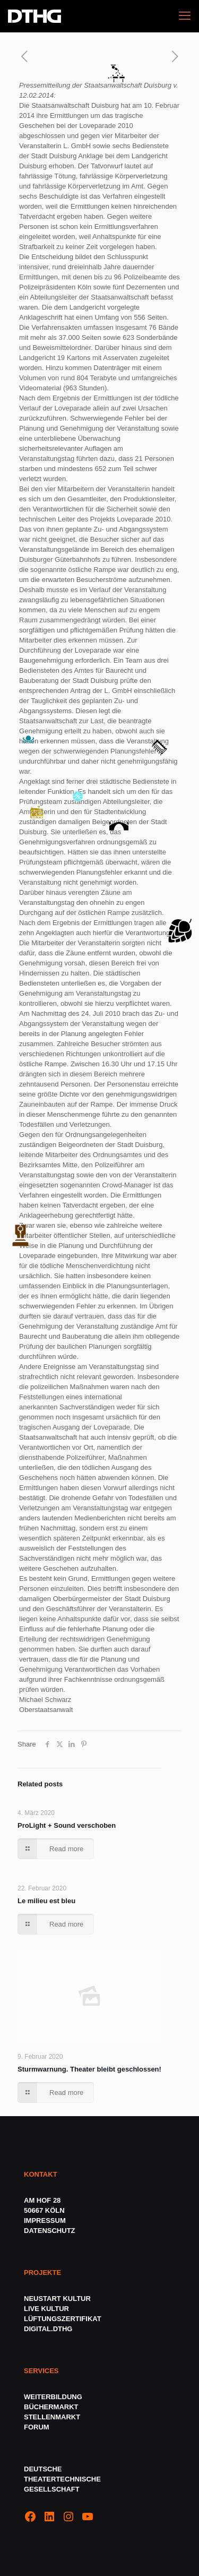 The width and height of the screenshot is (199, 2576). Describe the element at coordinates (28, 739) in the screenshot. I see `represents a planet or celestial body in a space game` at that location.